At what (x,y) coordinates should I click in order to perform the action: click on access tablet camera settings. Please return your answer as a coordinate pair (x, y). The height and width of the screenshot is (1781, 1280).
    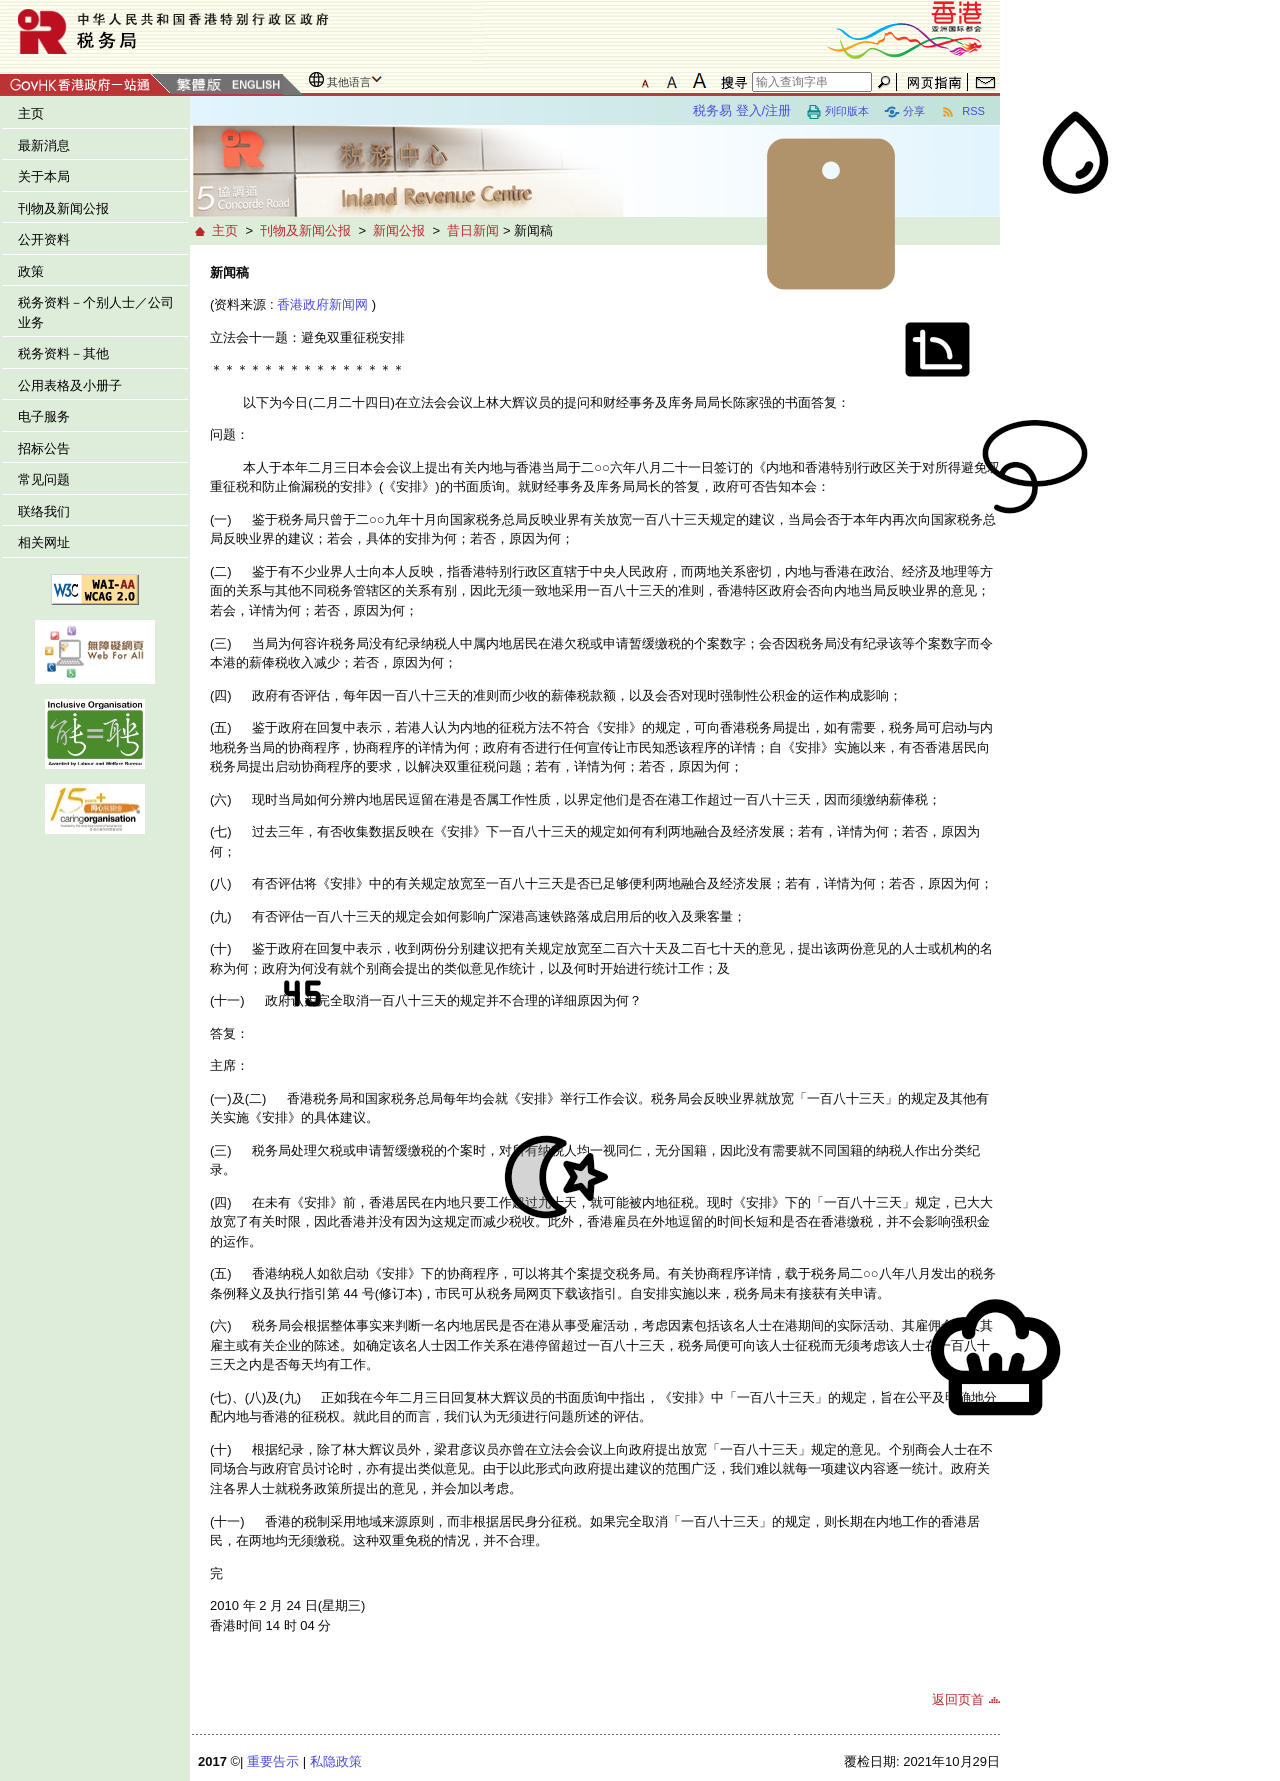
    Looking at the image, I should click on (831, 214).